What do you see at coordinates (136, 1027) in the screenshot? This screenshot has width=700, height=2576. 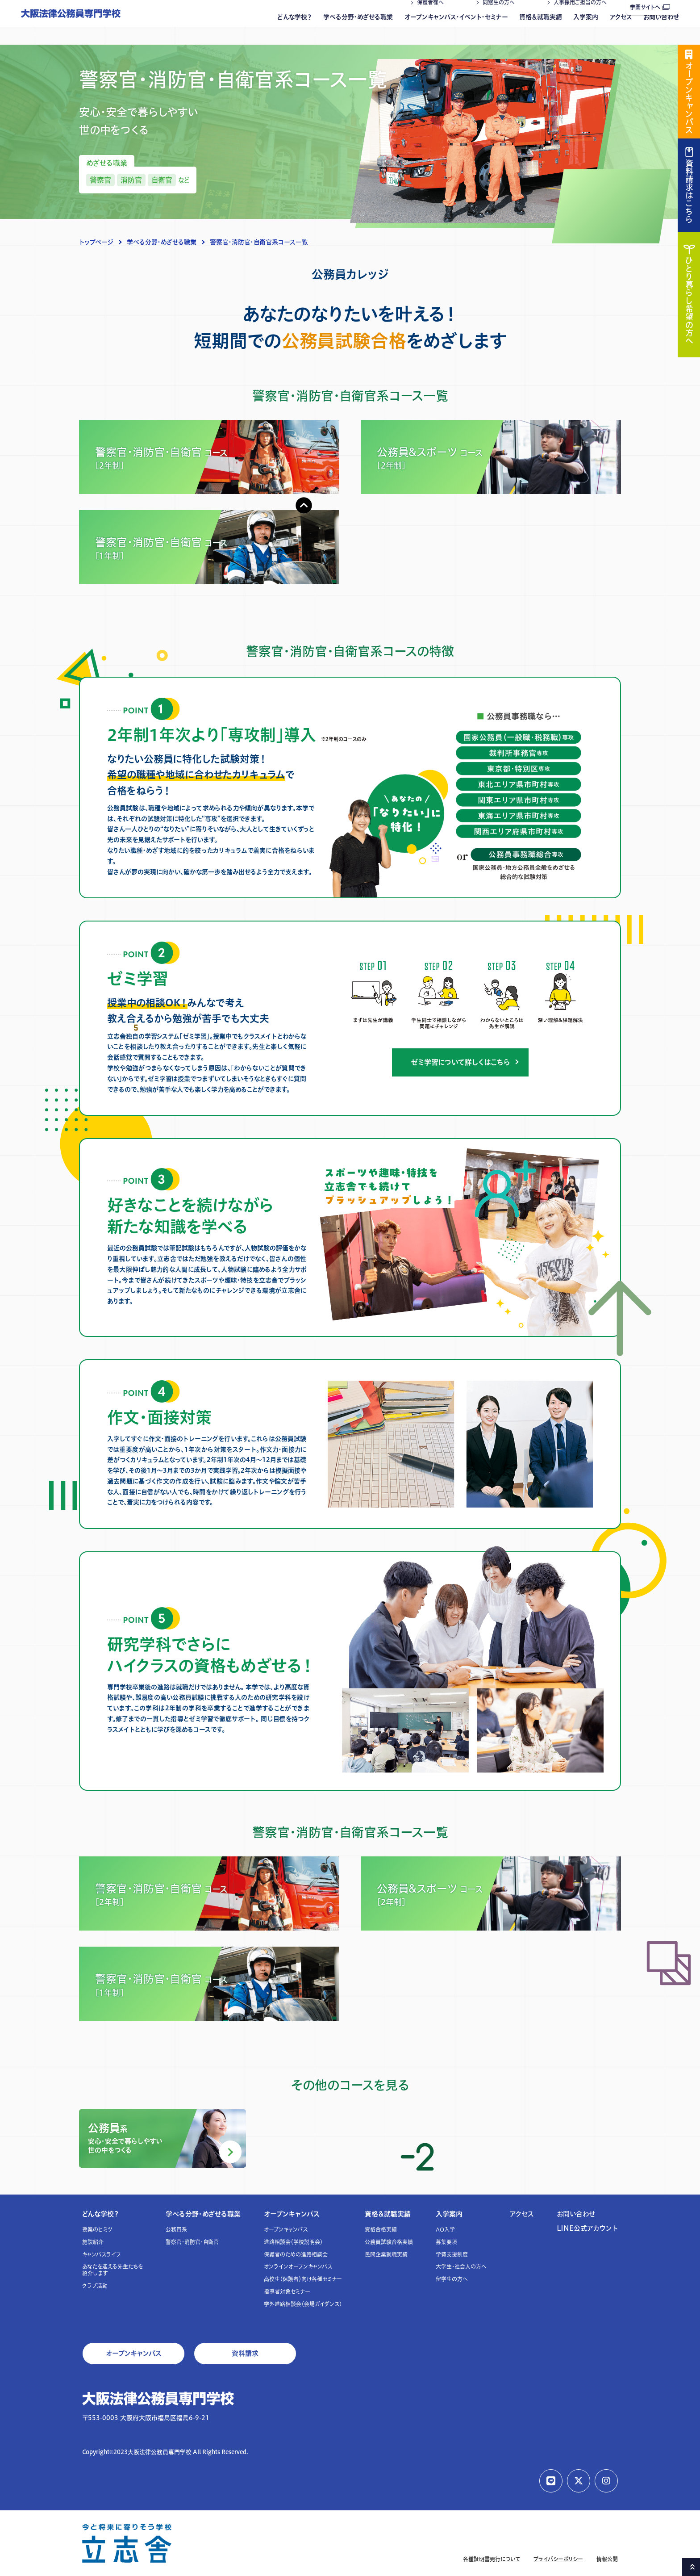 I see `indicates step 5 in a multi-step process` at bounding box center [136, 1027].